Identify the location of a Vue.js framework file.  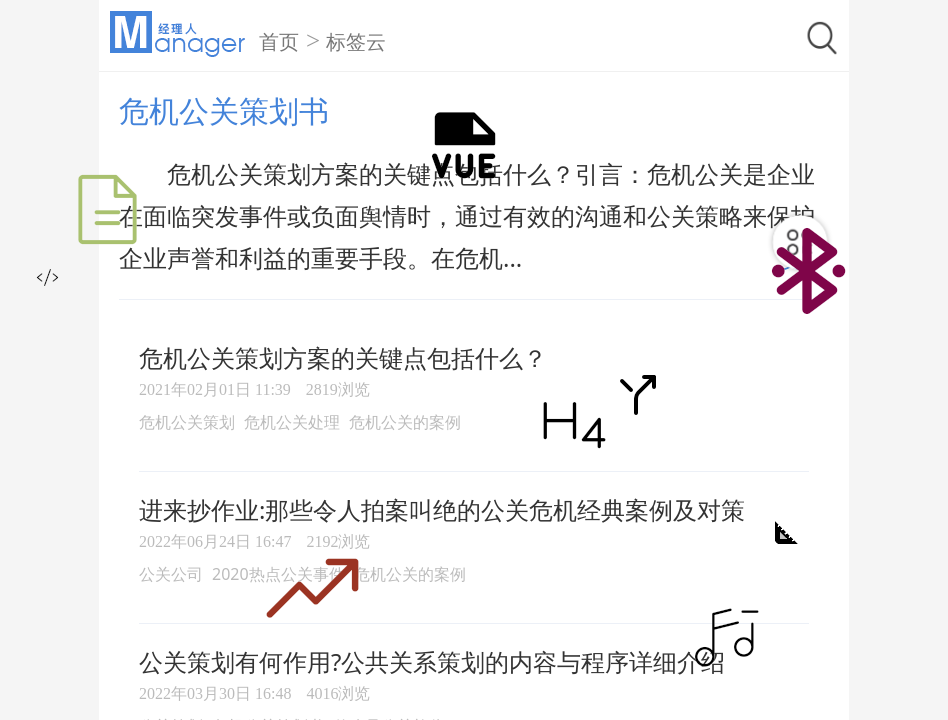
(465, 148).